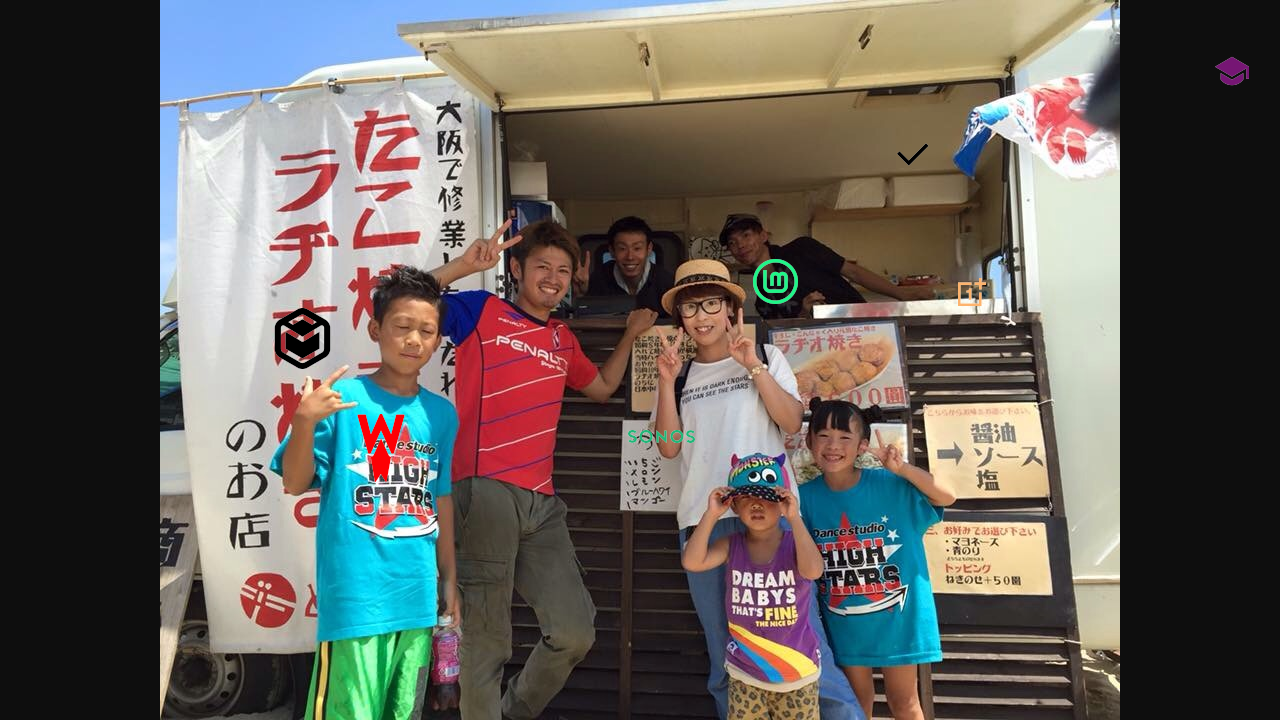  Describe the element at coordinates (302, 338) in the screenshot. I see `metro bundler logo` at that location.